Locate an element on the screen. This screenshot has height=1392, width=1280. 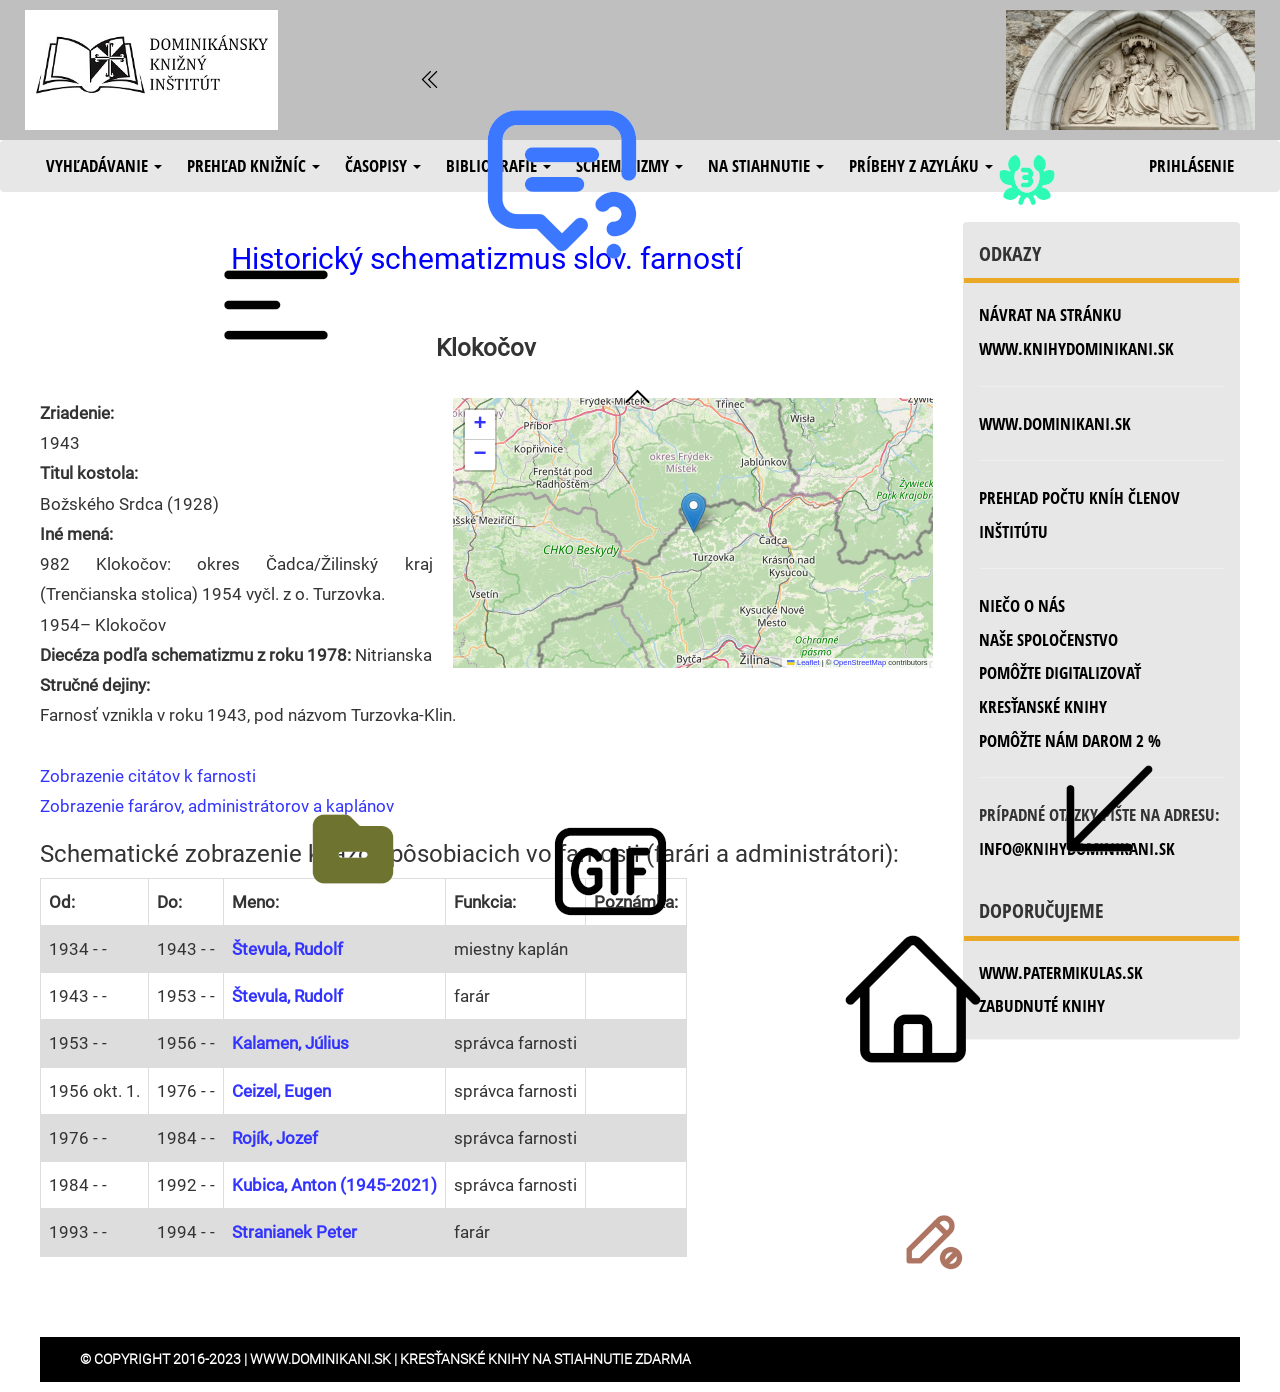
open navigation menu is located at coordinates (276, 305).